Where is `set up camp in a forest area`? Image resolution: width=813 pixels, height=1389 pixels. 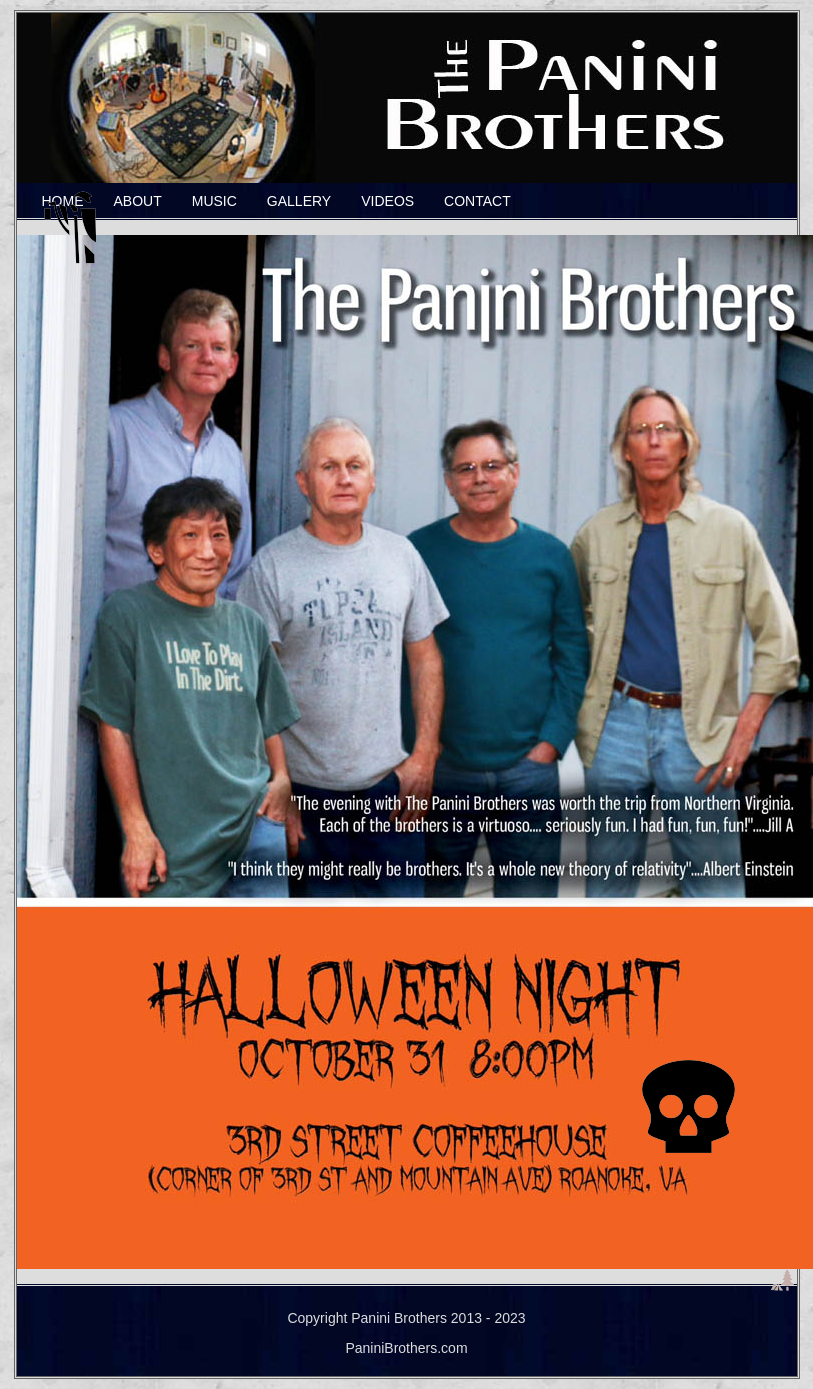 set up camp in a forest area is located at coordinates (782, 1279).